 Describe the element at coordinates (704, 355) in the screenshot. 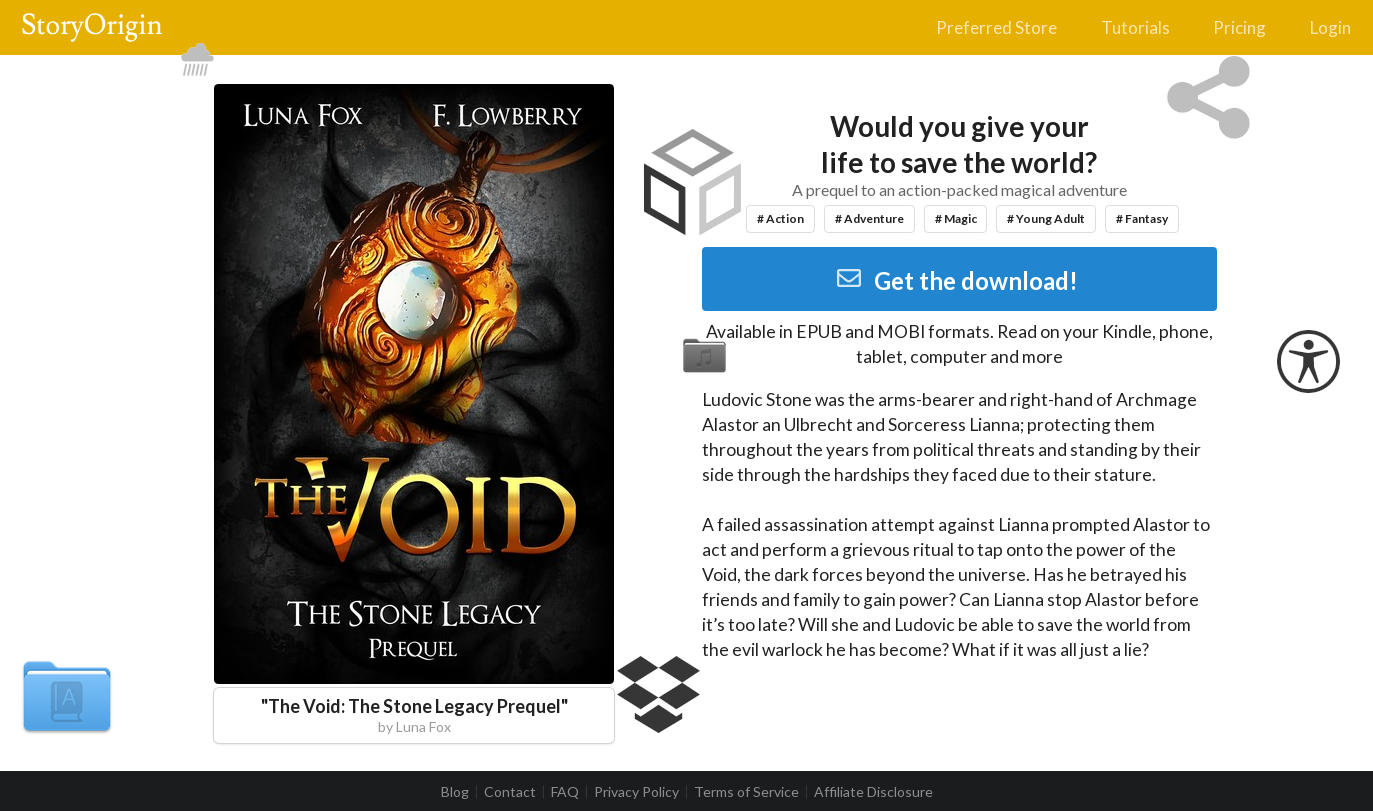

I see `open your music files folder` at that location.